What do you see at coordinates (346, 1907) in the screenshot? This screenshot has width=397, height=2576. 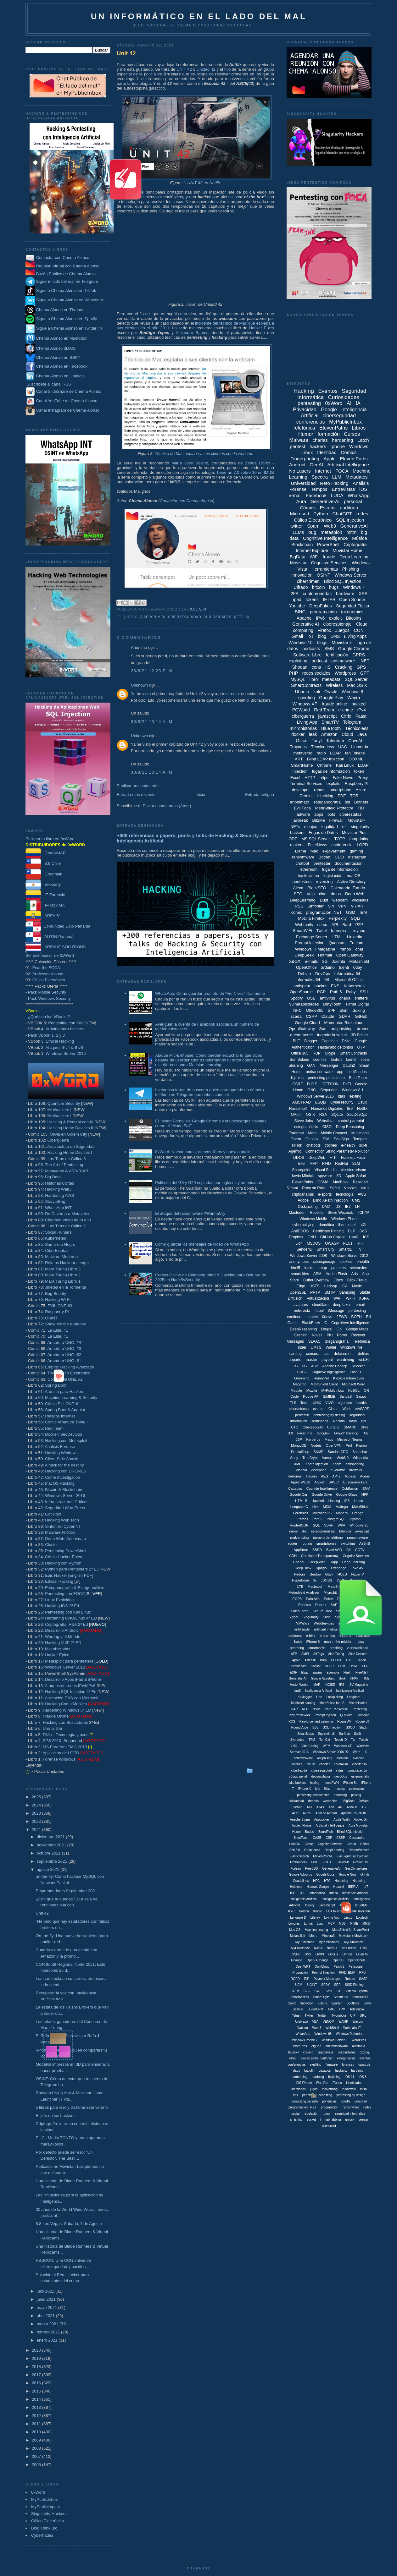 I see `open a PowerPoint presentation file` at bounding box center [346, 1907].